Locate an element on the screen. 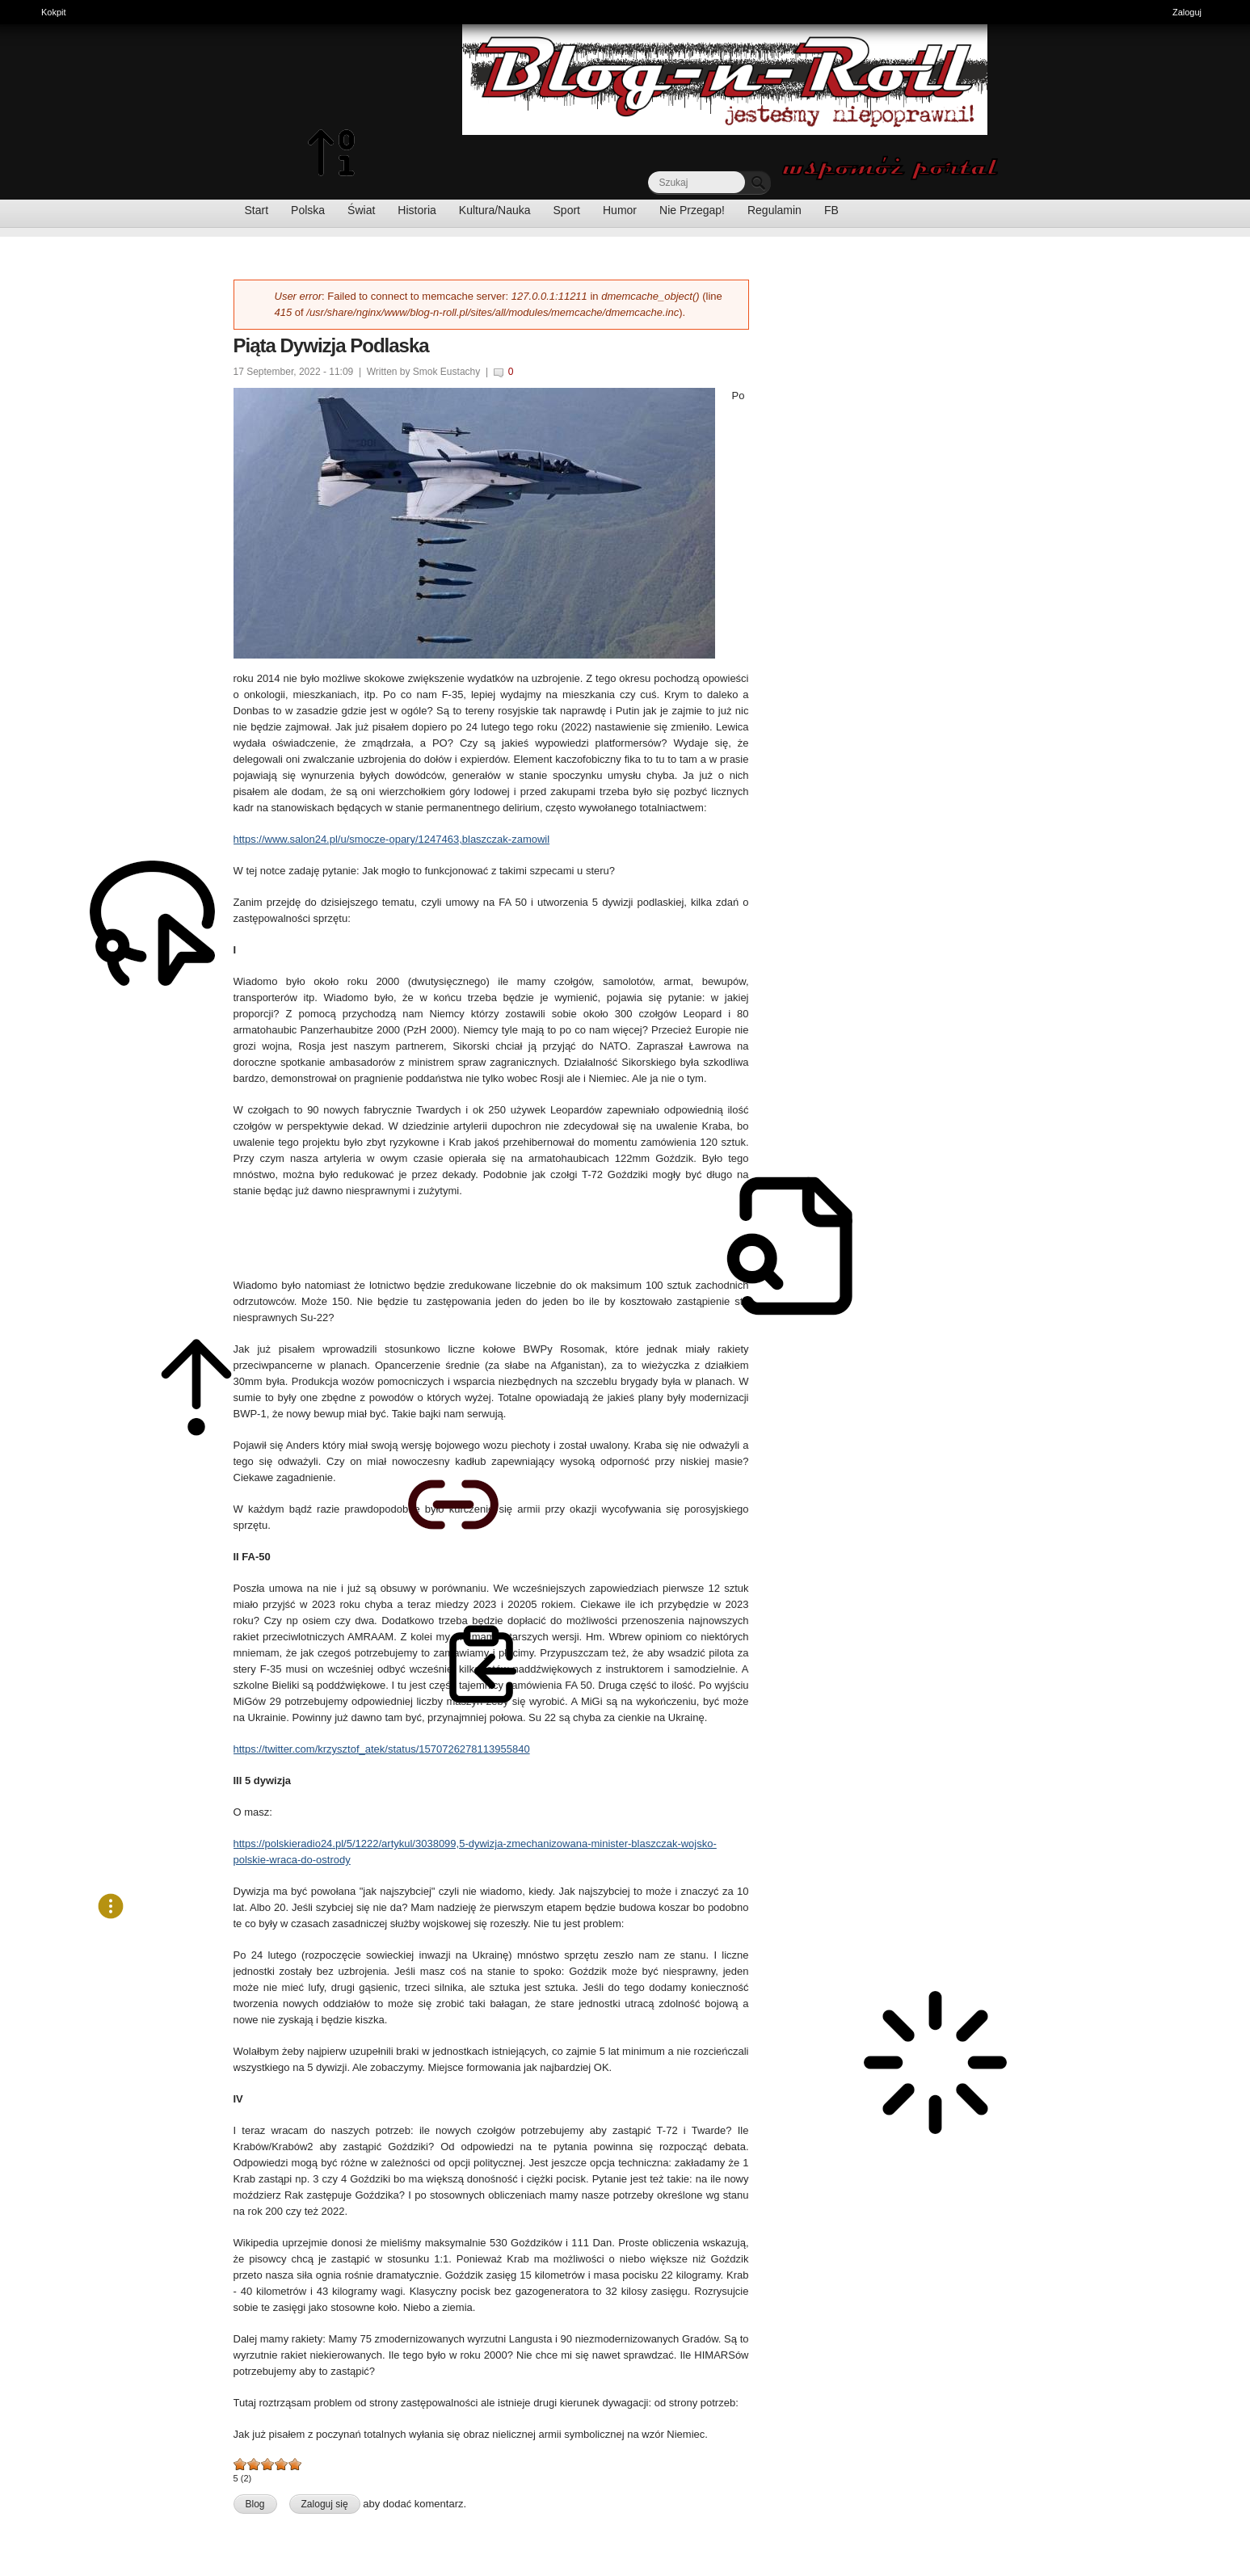 Image resolution: width=1250 pixels, height=2576 pixels. freehand selection tool is located at coordinates (152, 923).